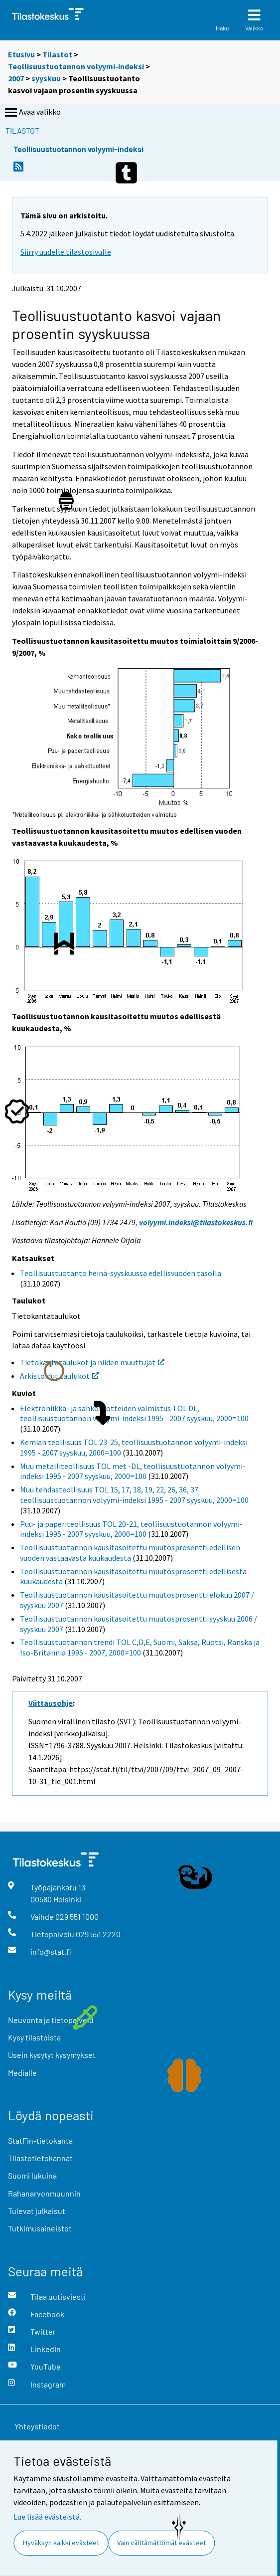 The height and width of the screenshot is (2576, 280). What do you see at coordinates (184, 2075) in the screenshot?
I see `access mental health or wellness features` at bounding box center [184, 2075].